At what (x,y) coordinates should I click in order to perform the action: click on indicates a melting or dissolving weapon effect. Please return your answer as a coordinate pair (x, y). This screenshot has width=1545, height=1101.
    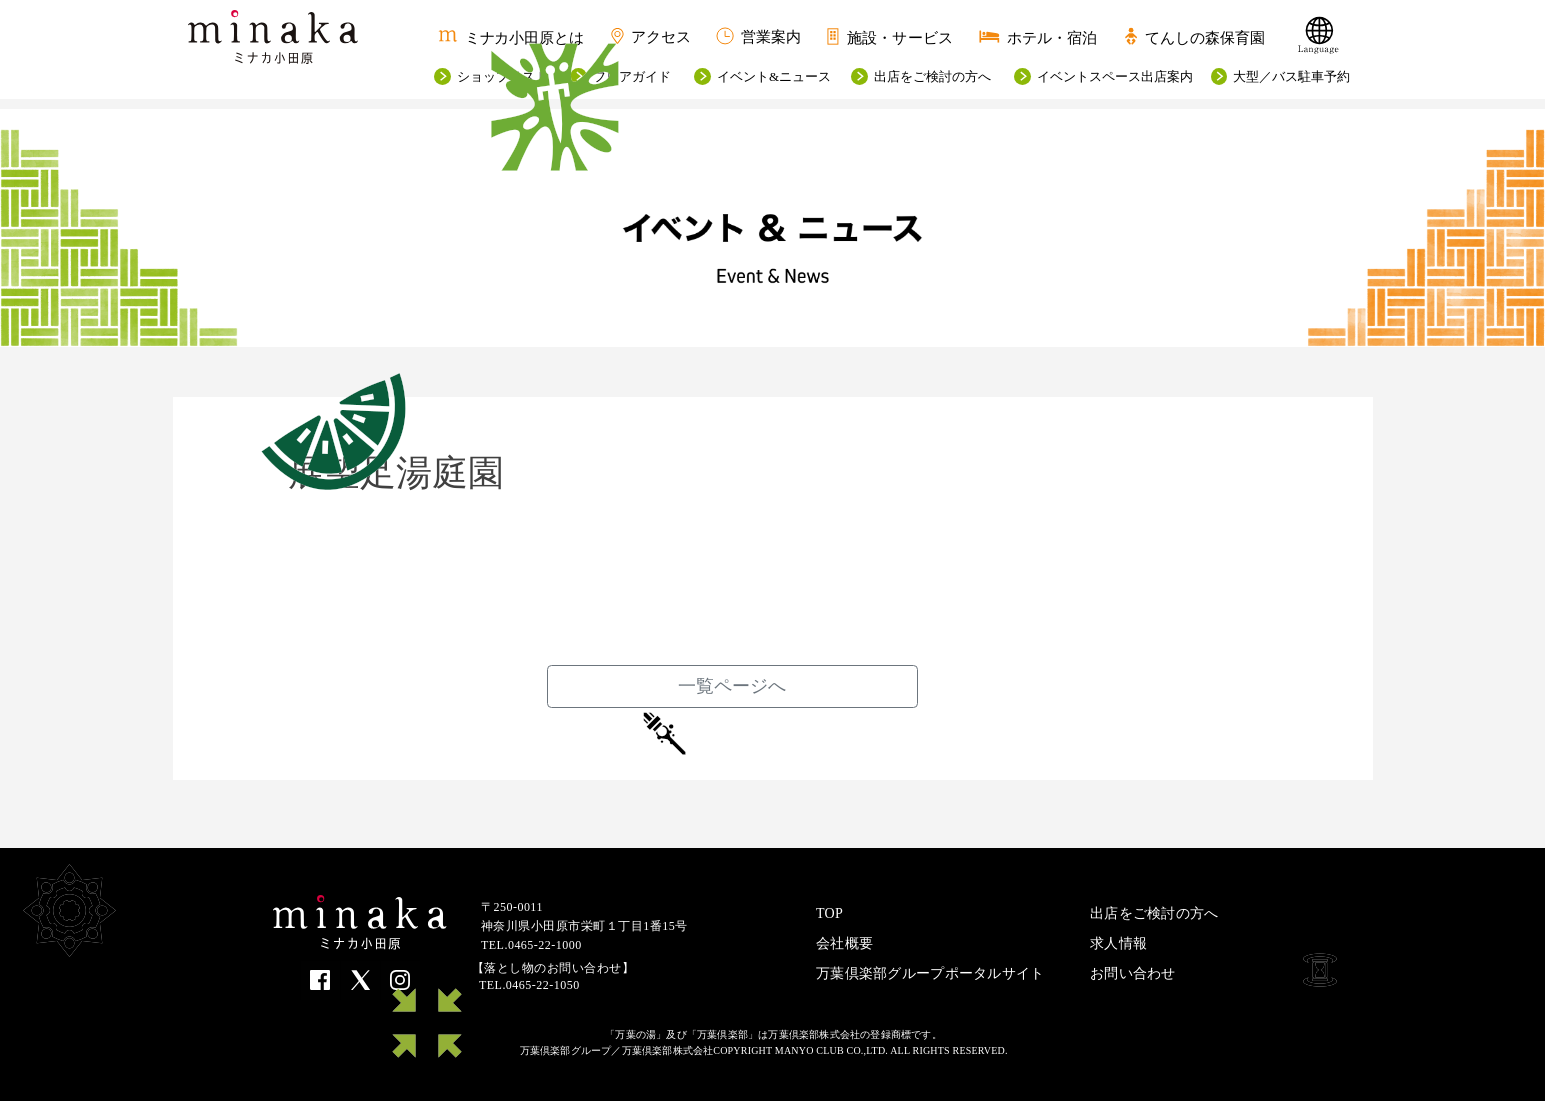
    Looking at the image, I should click on (554, 106).